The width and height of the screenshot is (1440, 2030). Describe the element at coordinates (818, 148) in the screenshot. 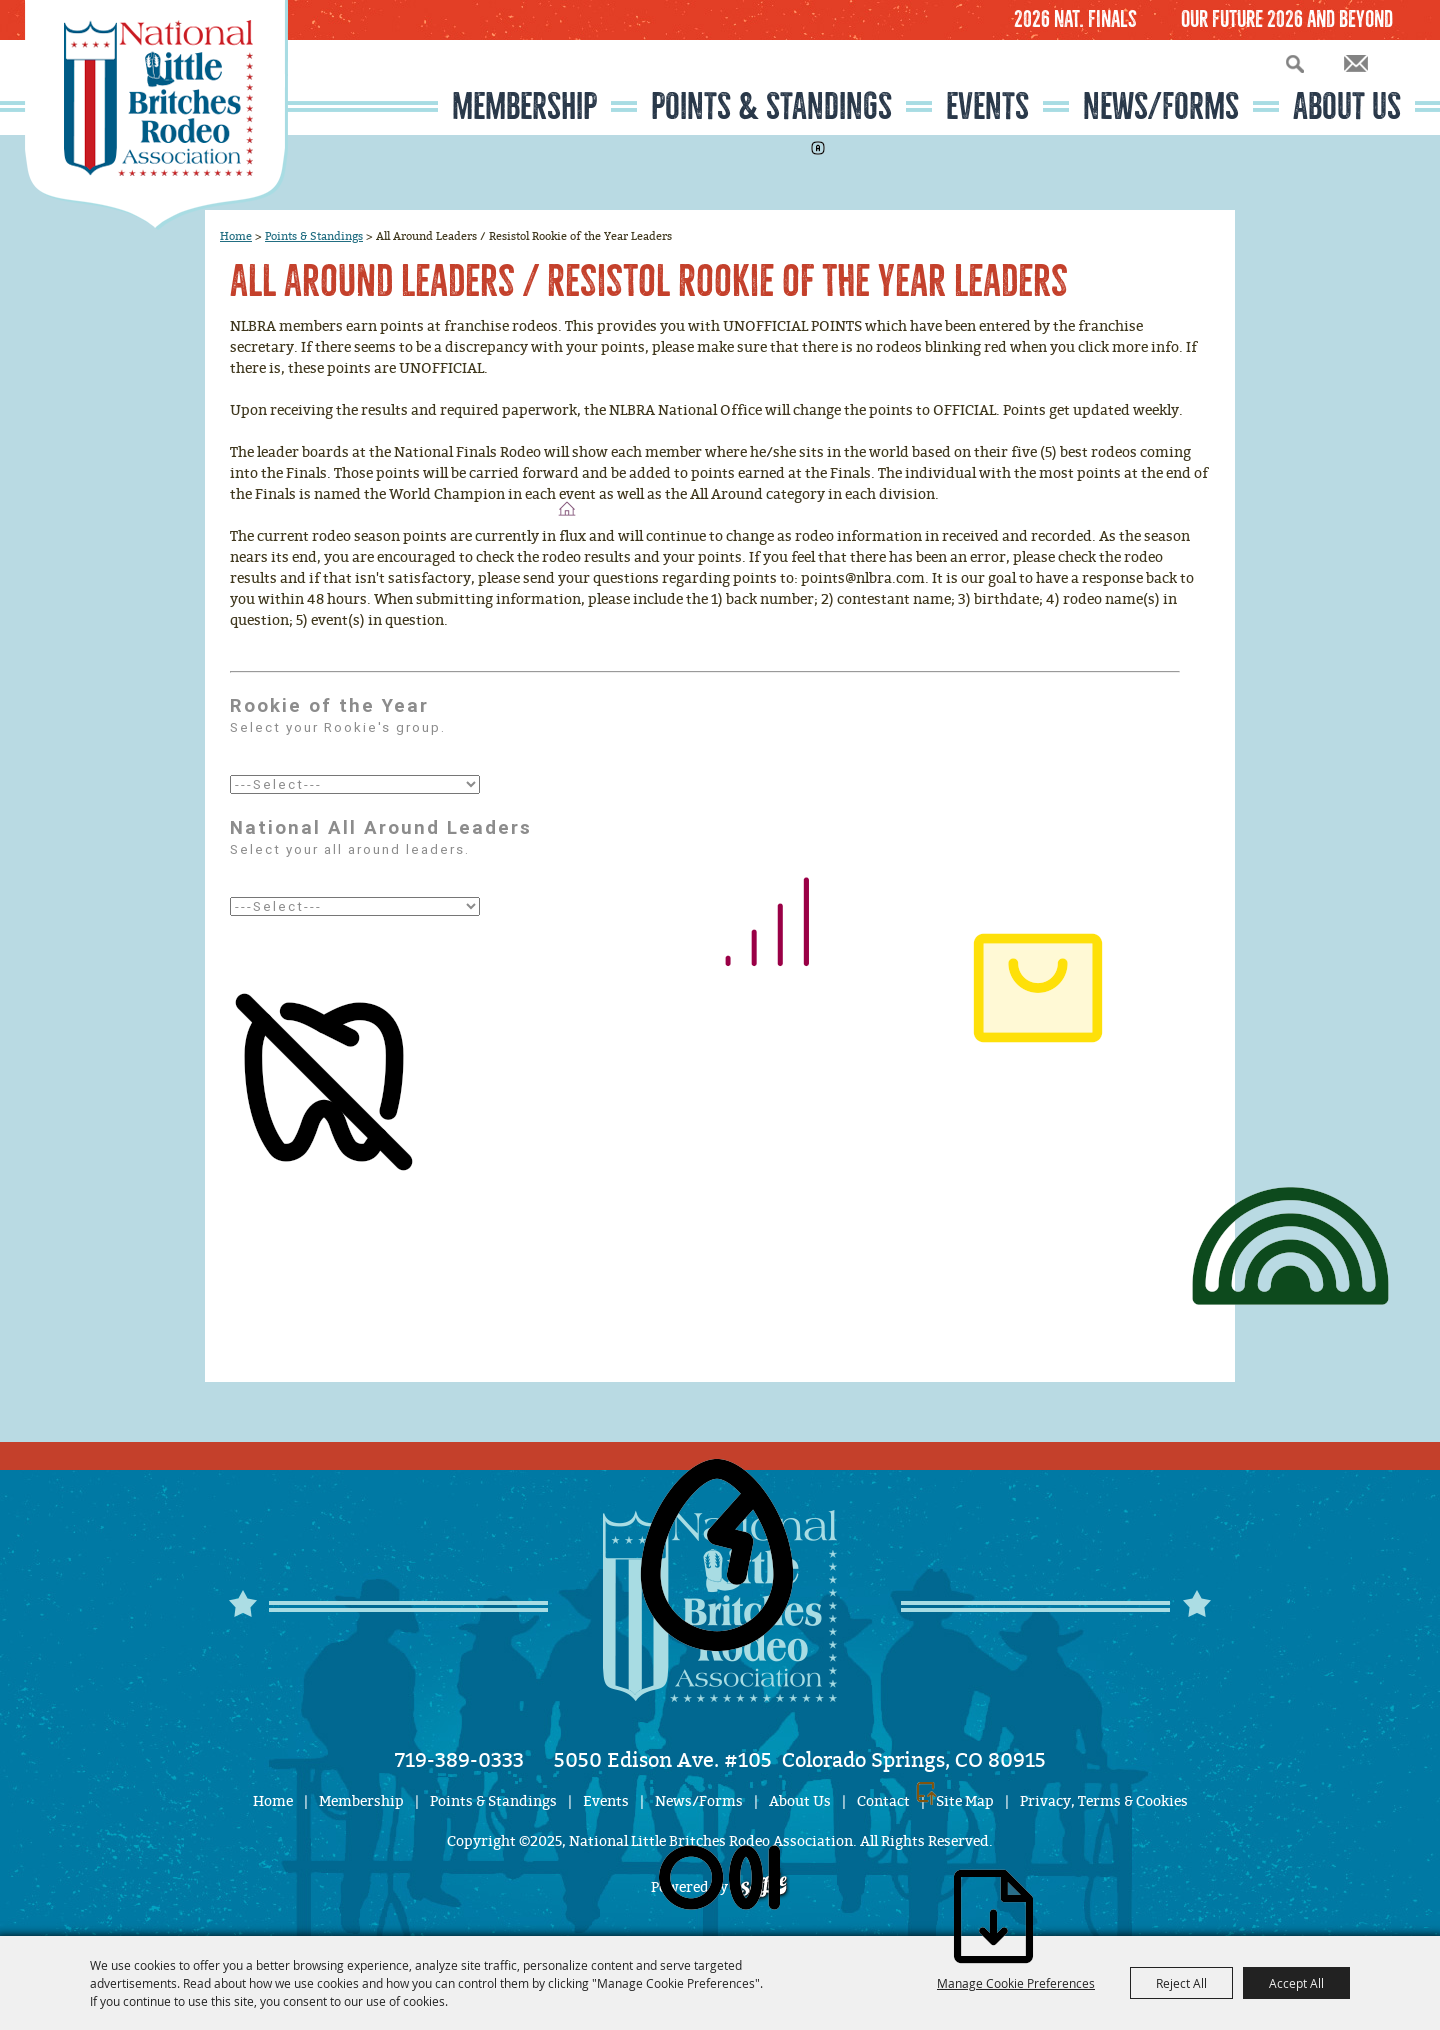

I see `select font style or text option A` at that location.